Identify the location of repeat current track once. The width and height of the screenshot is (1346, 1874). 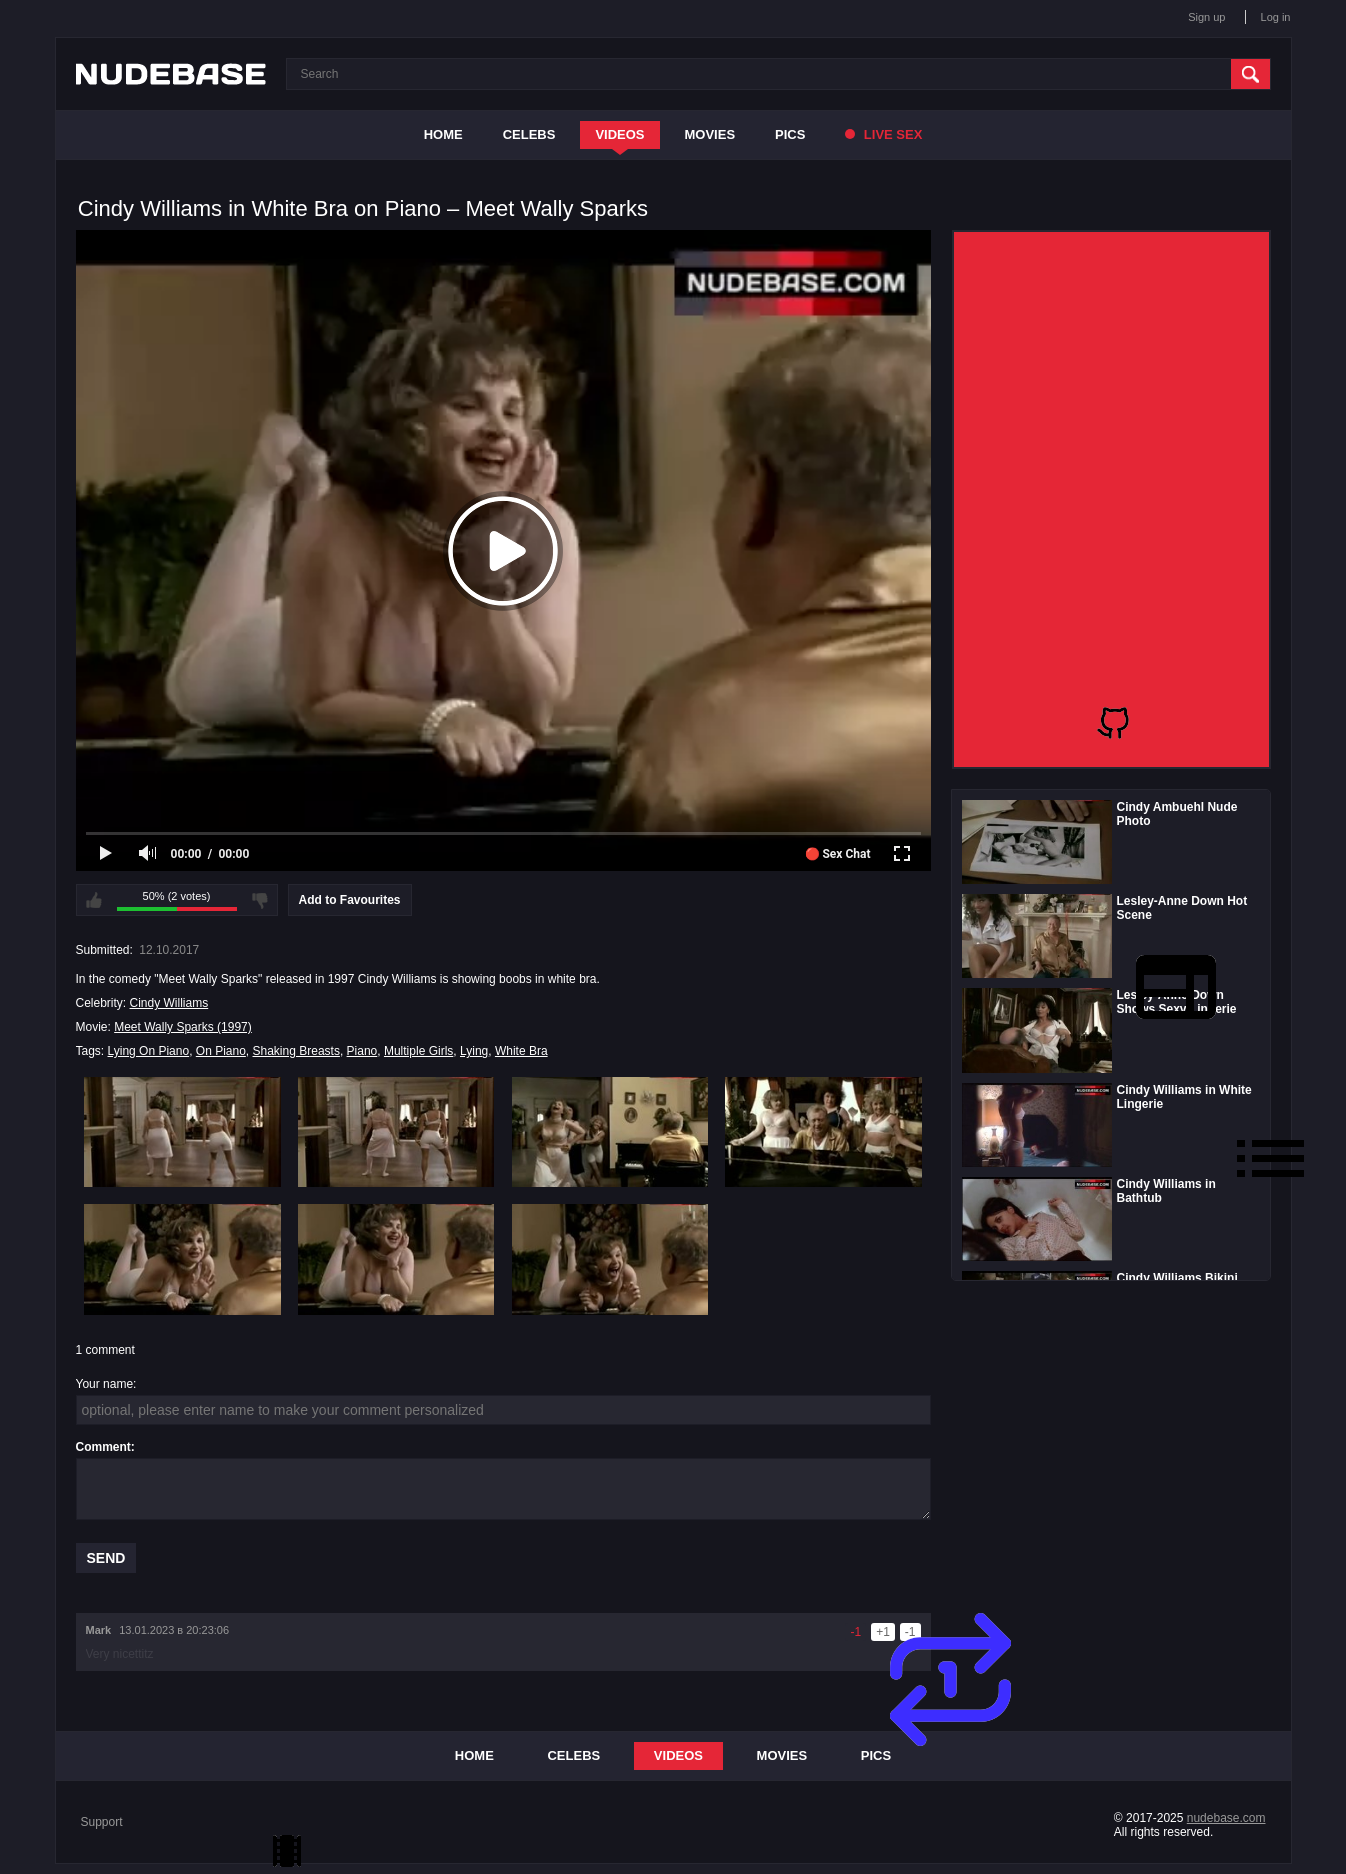
(950, 1679).